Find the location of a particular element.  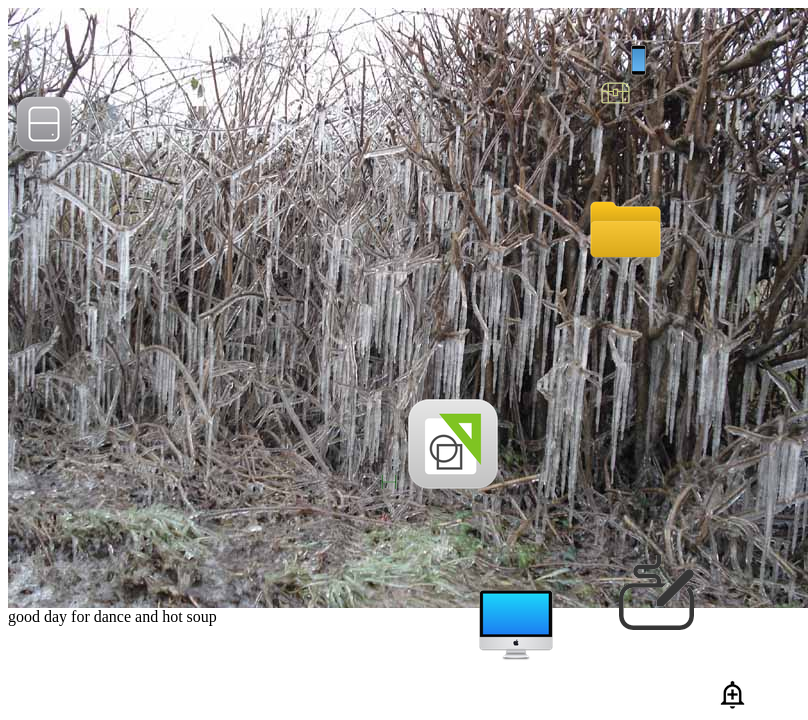

add a new reminder or alert is located at coordinates (732, 694).